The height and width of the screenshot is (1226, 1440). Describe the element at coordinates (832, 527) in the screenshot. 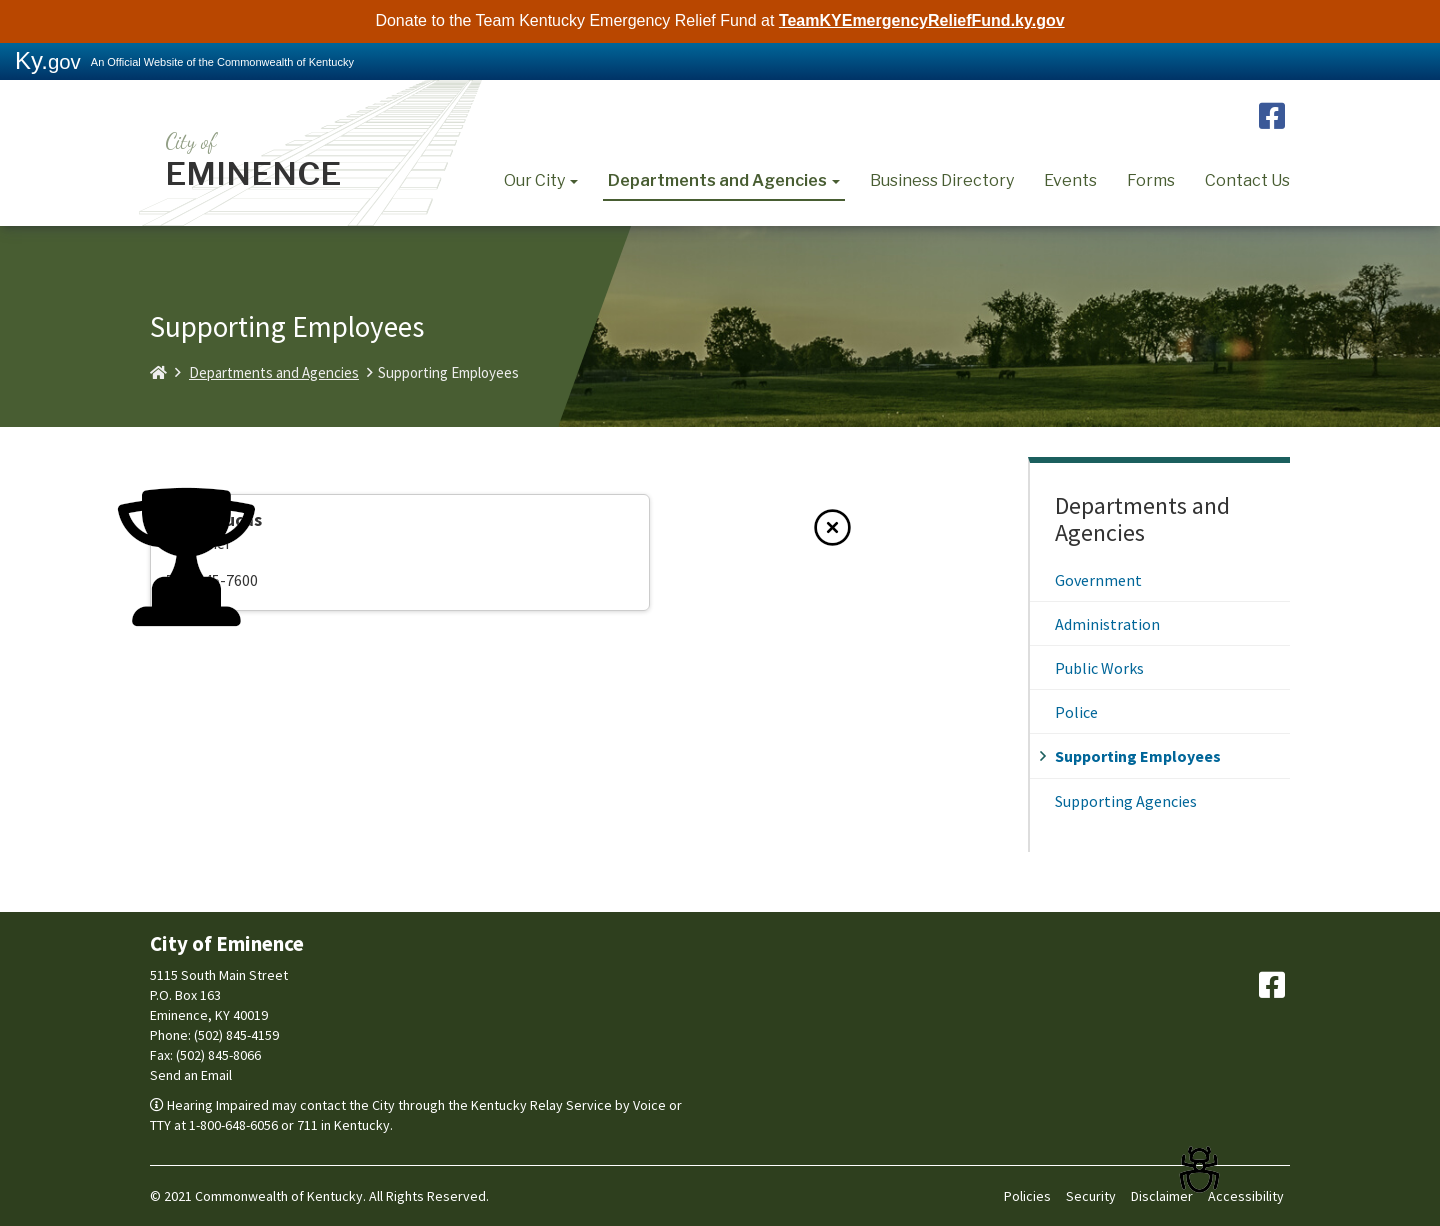

I see `close or dismiss a dialog` at that location.